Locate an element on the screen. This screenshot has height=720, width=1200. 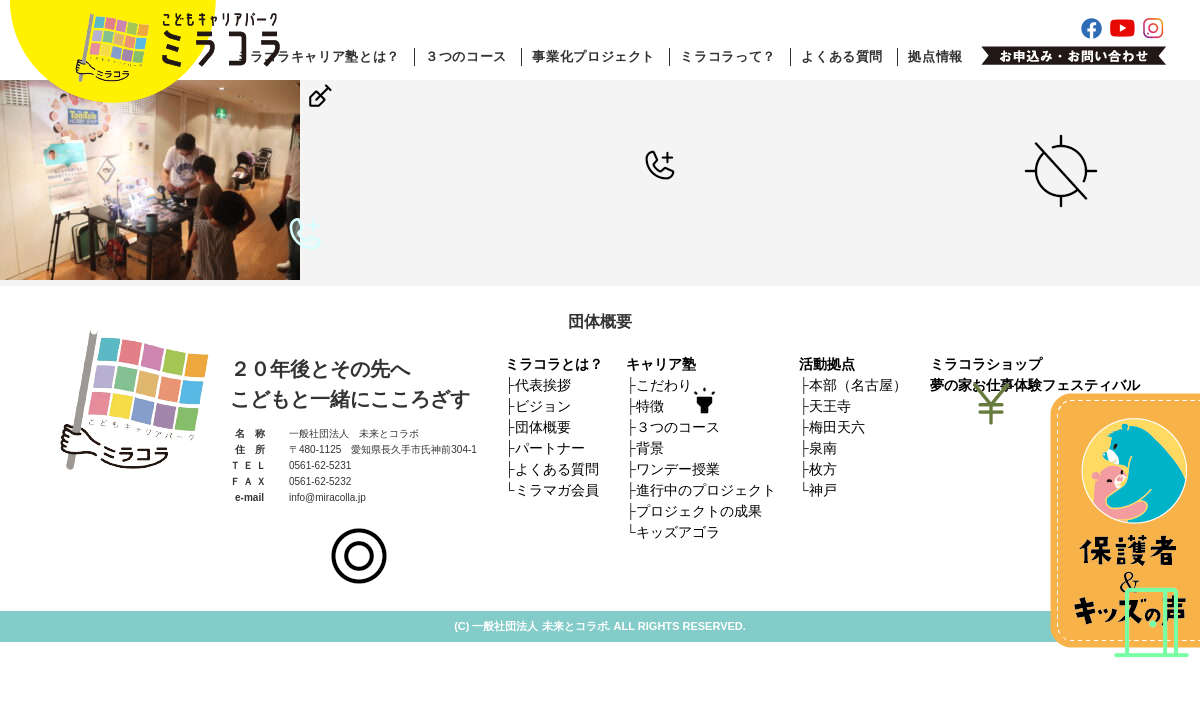
add a new contact is located at coordinates (660, 164).